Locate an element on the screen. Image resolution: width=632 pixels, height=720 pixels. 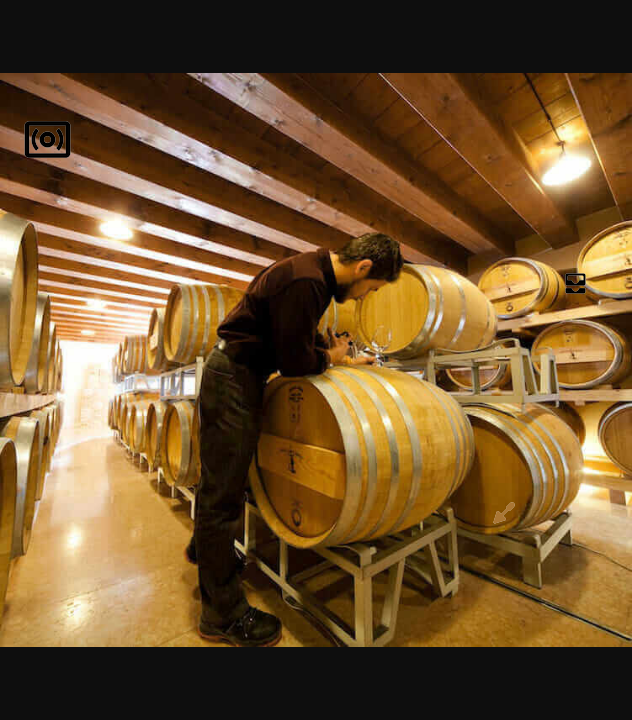
access gardening or landscaping tools is located at coordinates (503, 513).